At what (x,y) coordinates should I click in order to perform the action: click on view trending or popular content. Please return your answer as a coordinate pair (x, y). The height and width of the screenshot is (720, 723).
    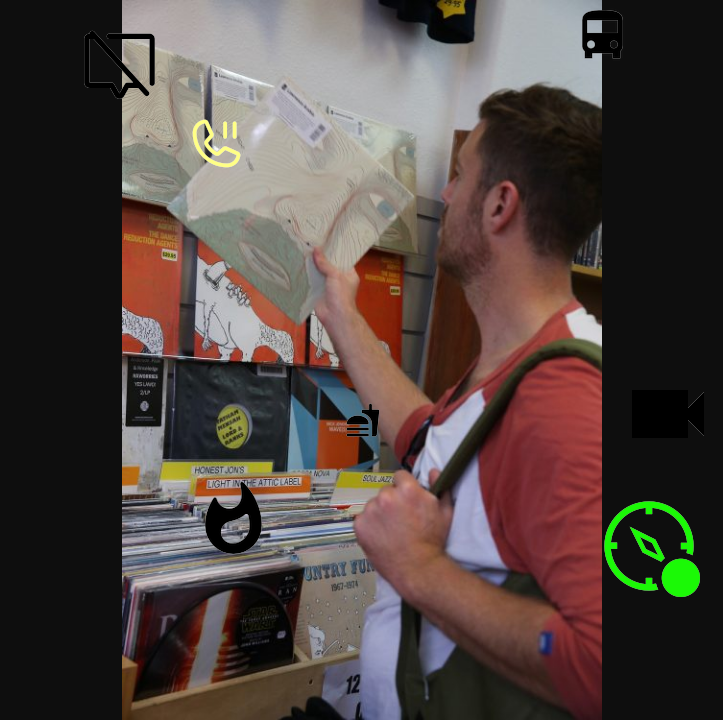
    Looking at the image, I should click on (233, 518).